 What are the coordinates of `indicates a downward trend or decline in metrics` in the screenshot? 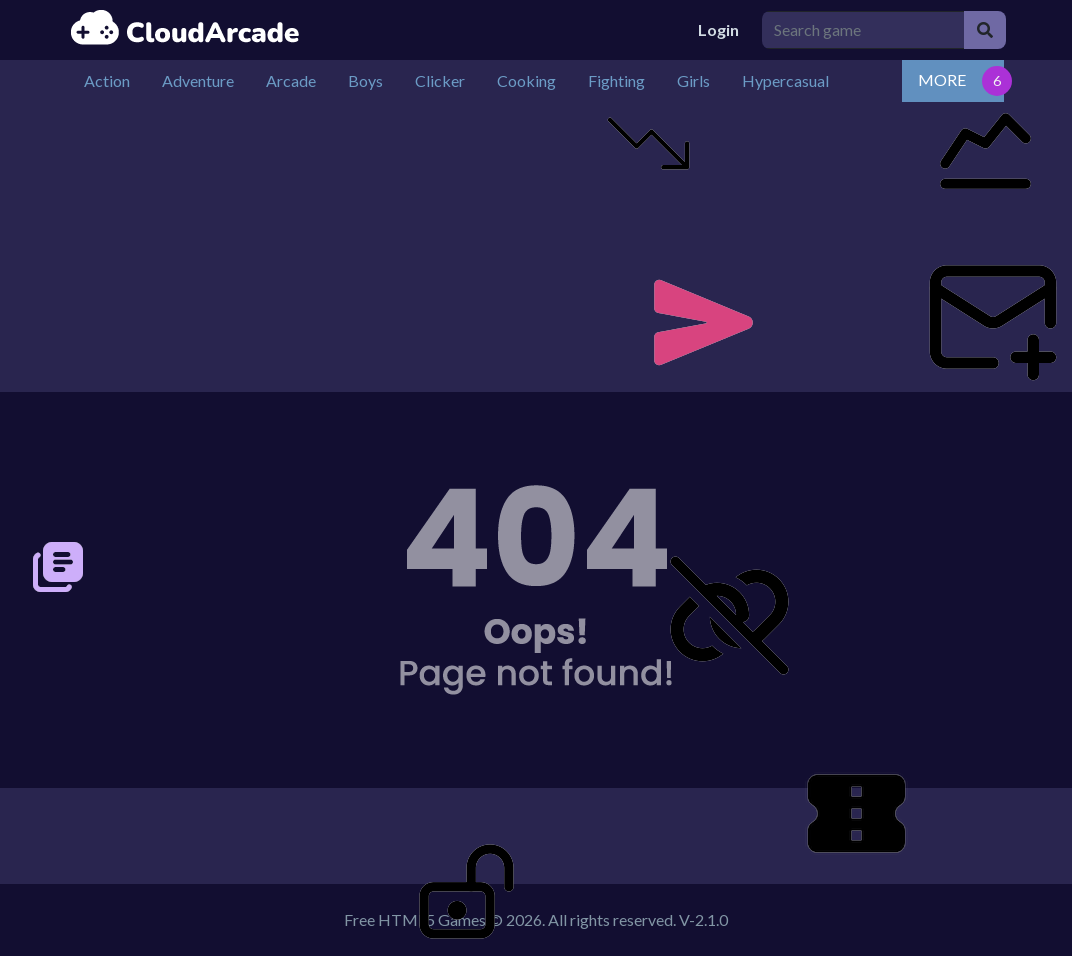 It's located at (648, 143).